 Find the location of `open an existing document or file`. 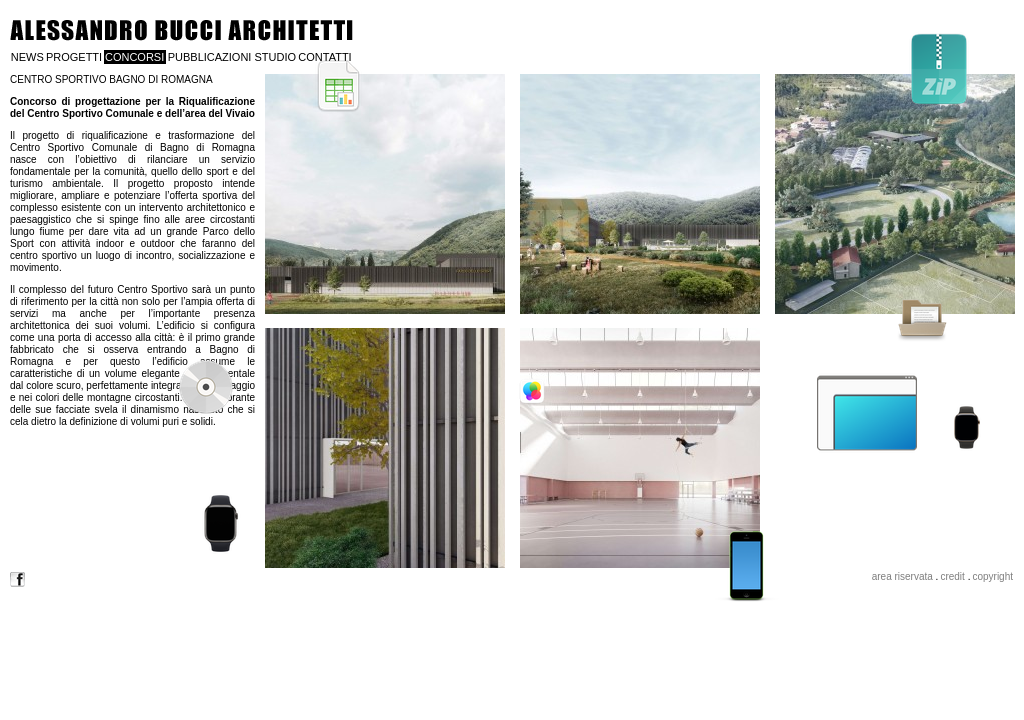

open an existing document or file is located at coordinates (922, 320).